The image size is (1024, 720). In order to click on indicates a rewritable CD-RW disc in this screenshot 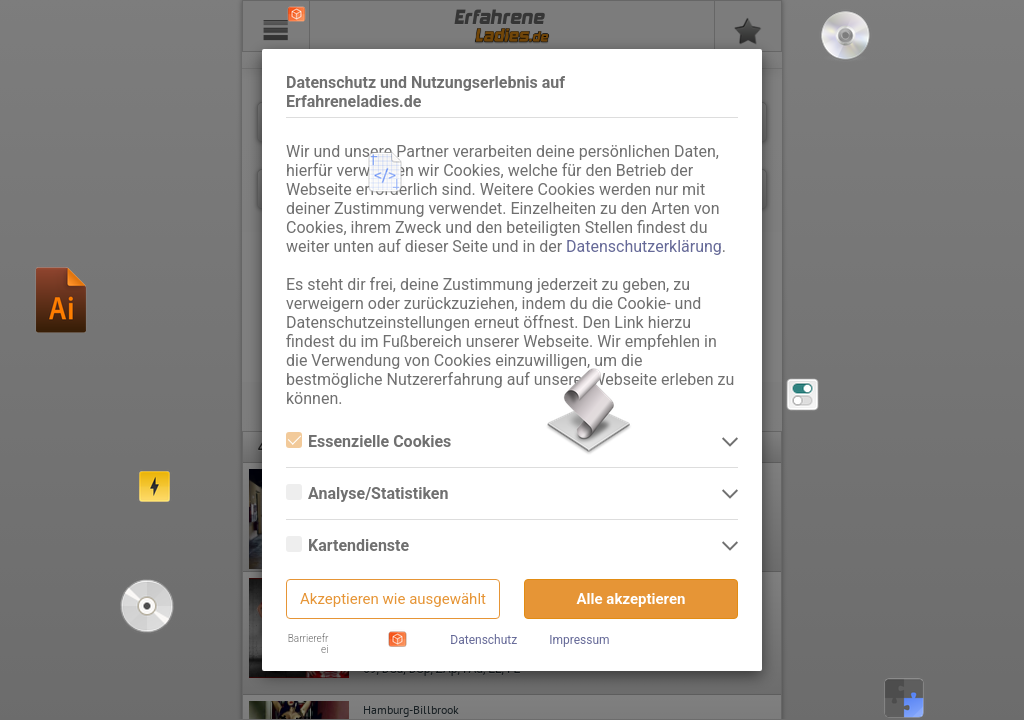, I will do `click(147, 606)`.